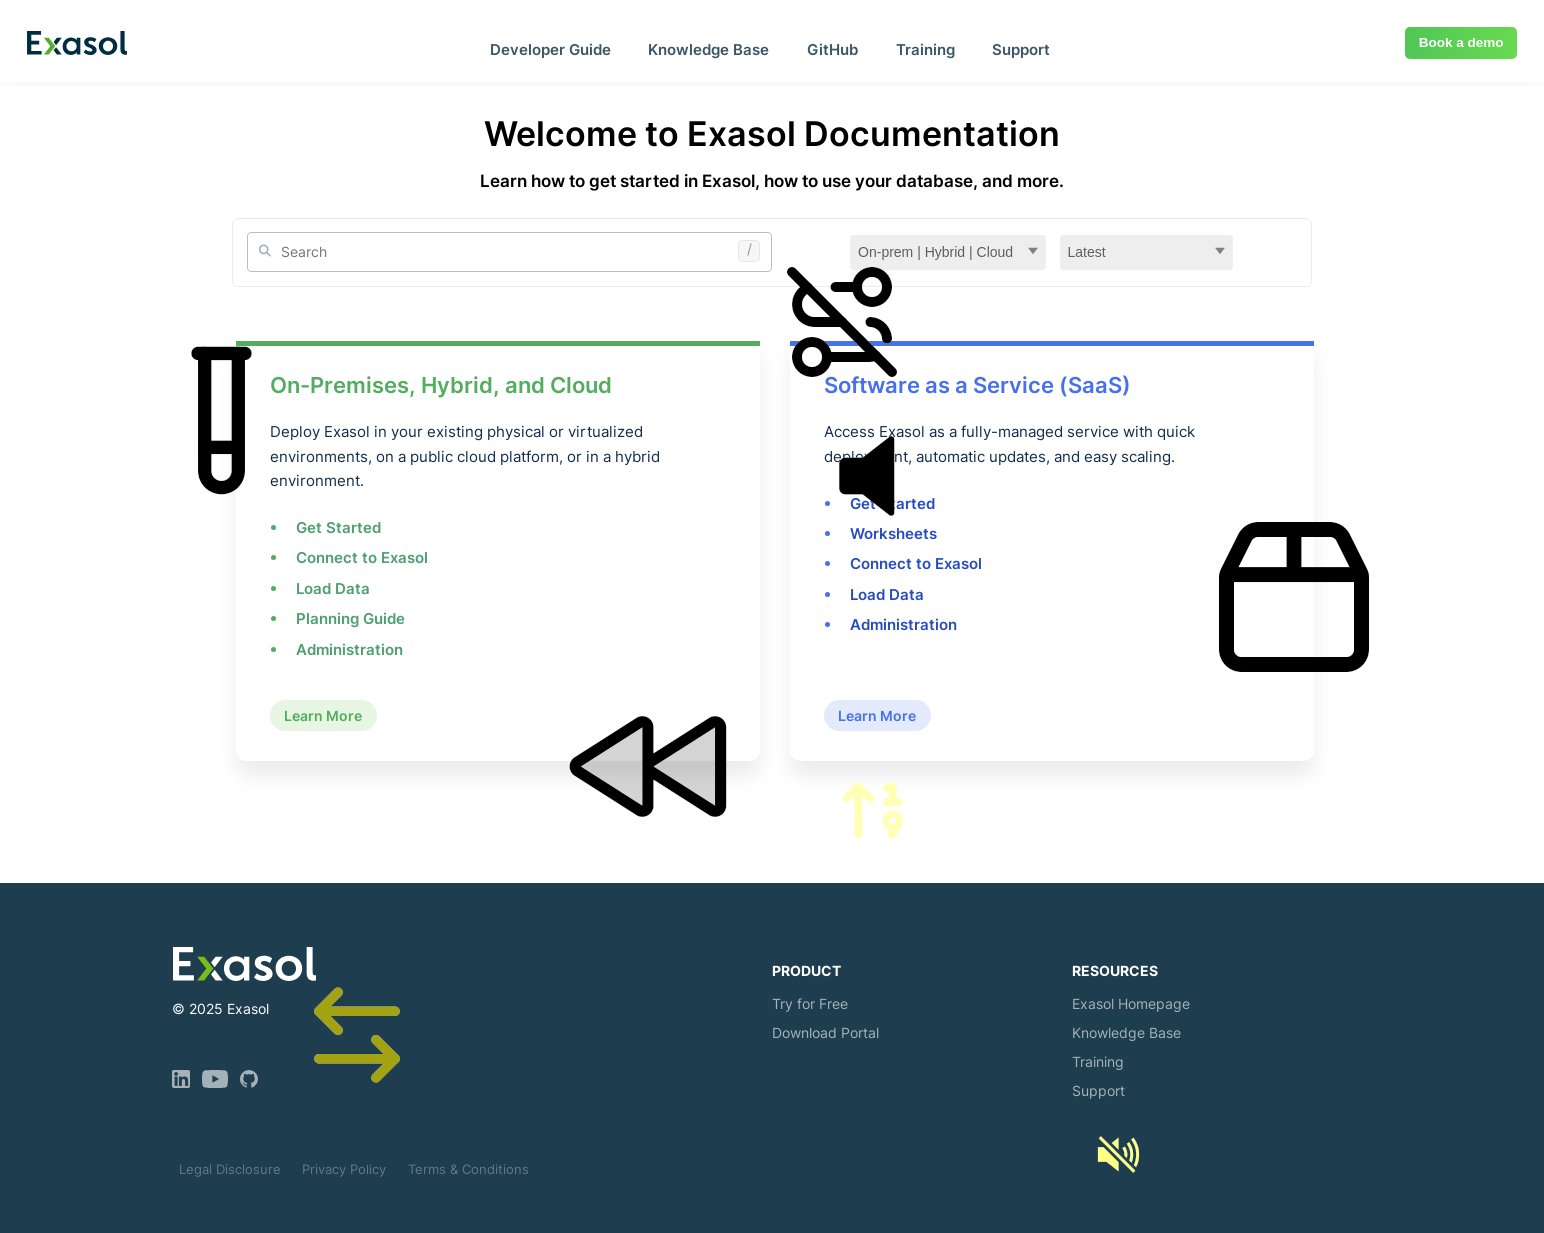 This screenshot has height=1233, width=1544. What do you see at coordinates (1294, 597) in the screenshot?
I see `view package or shipment details` at bounding box center [1294, 597].